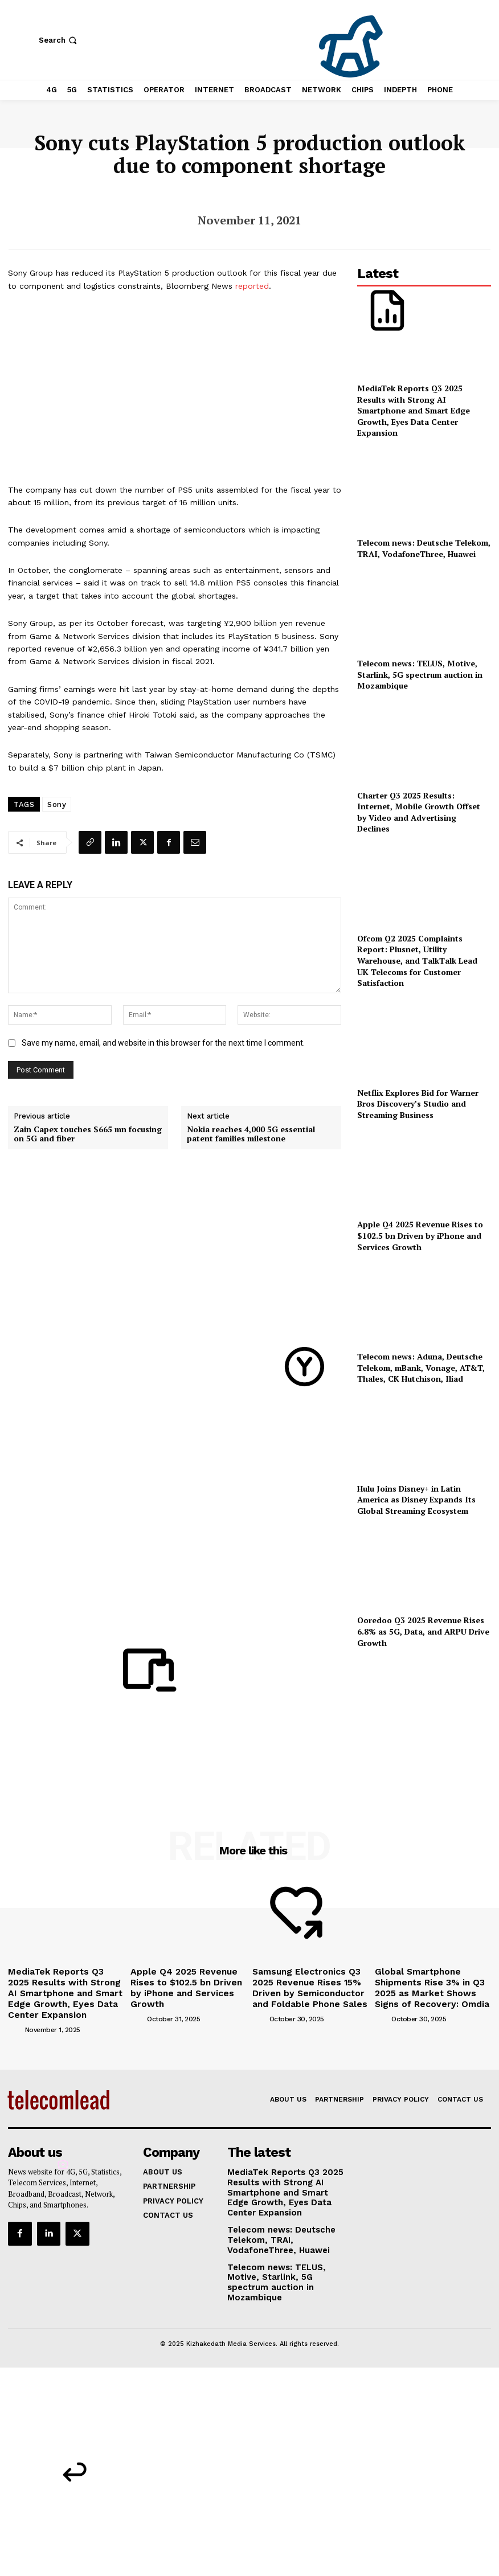  Describe the element at coordinates (296, 1910) in the screenshot. I see `share a liked or favorited item` at that location.